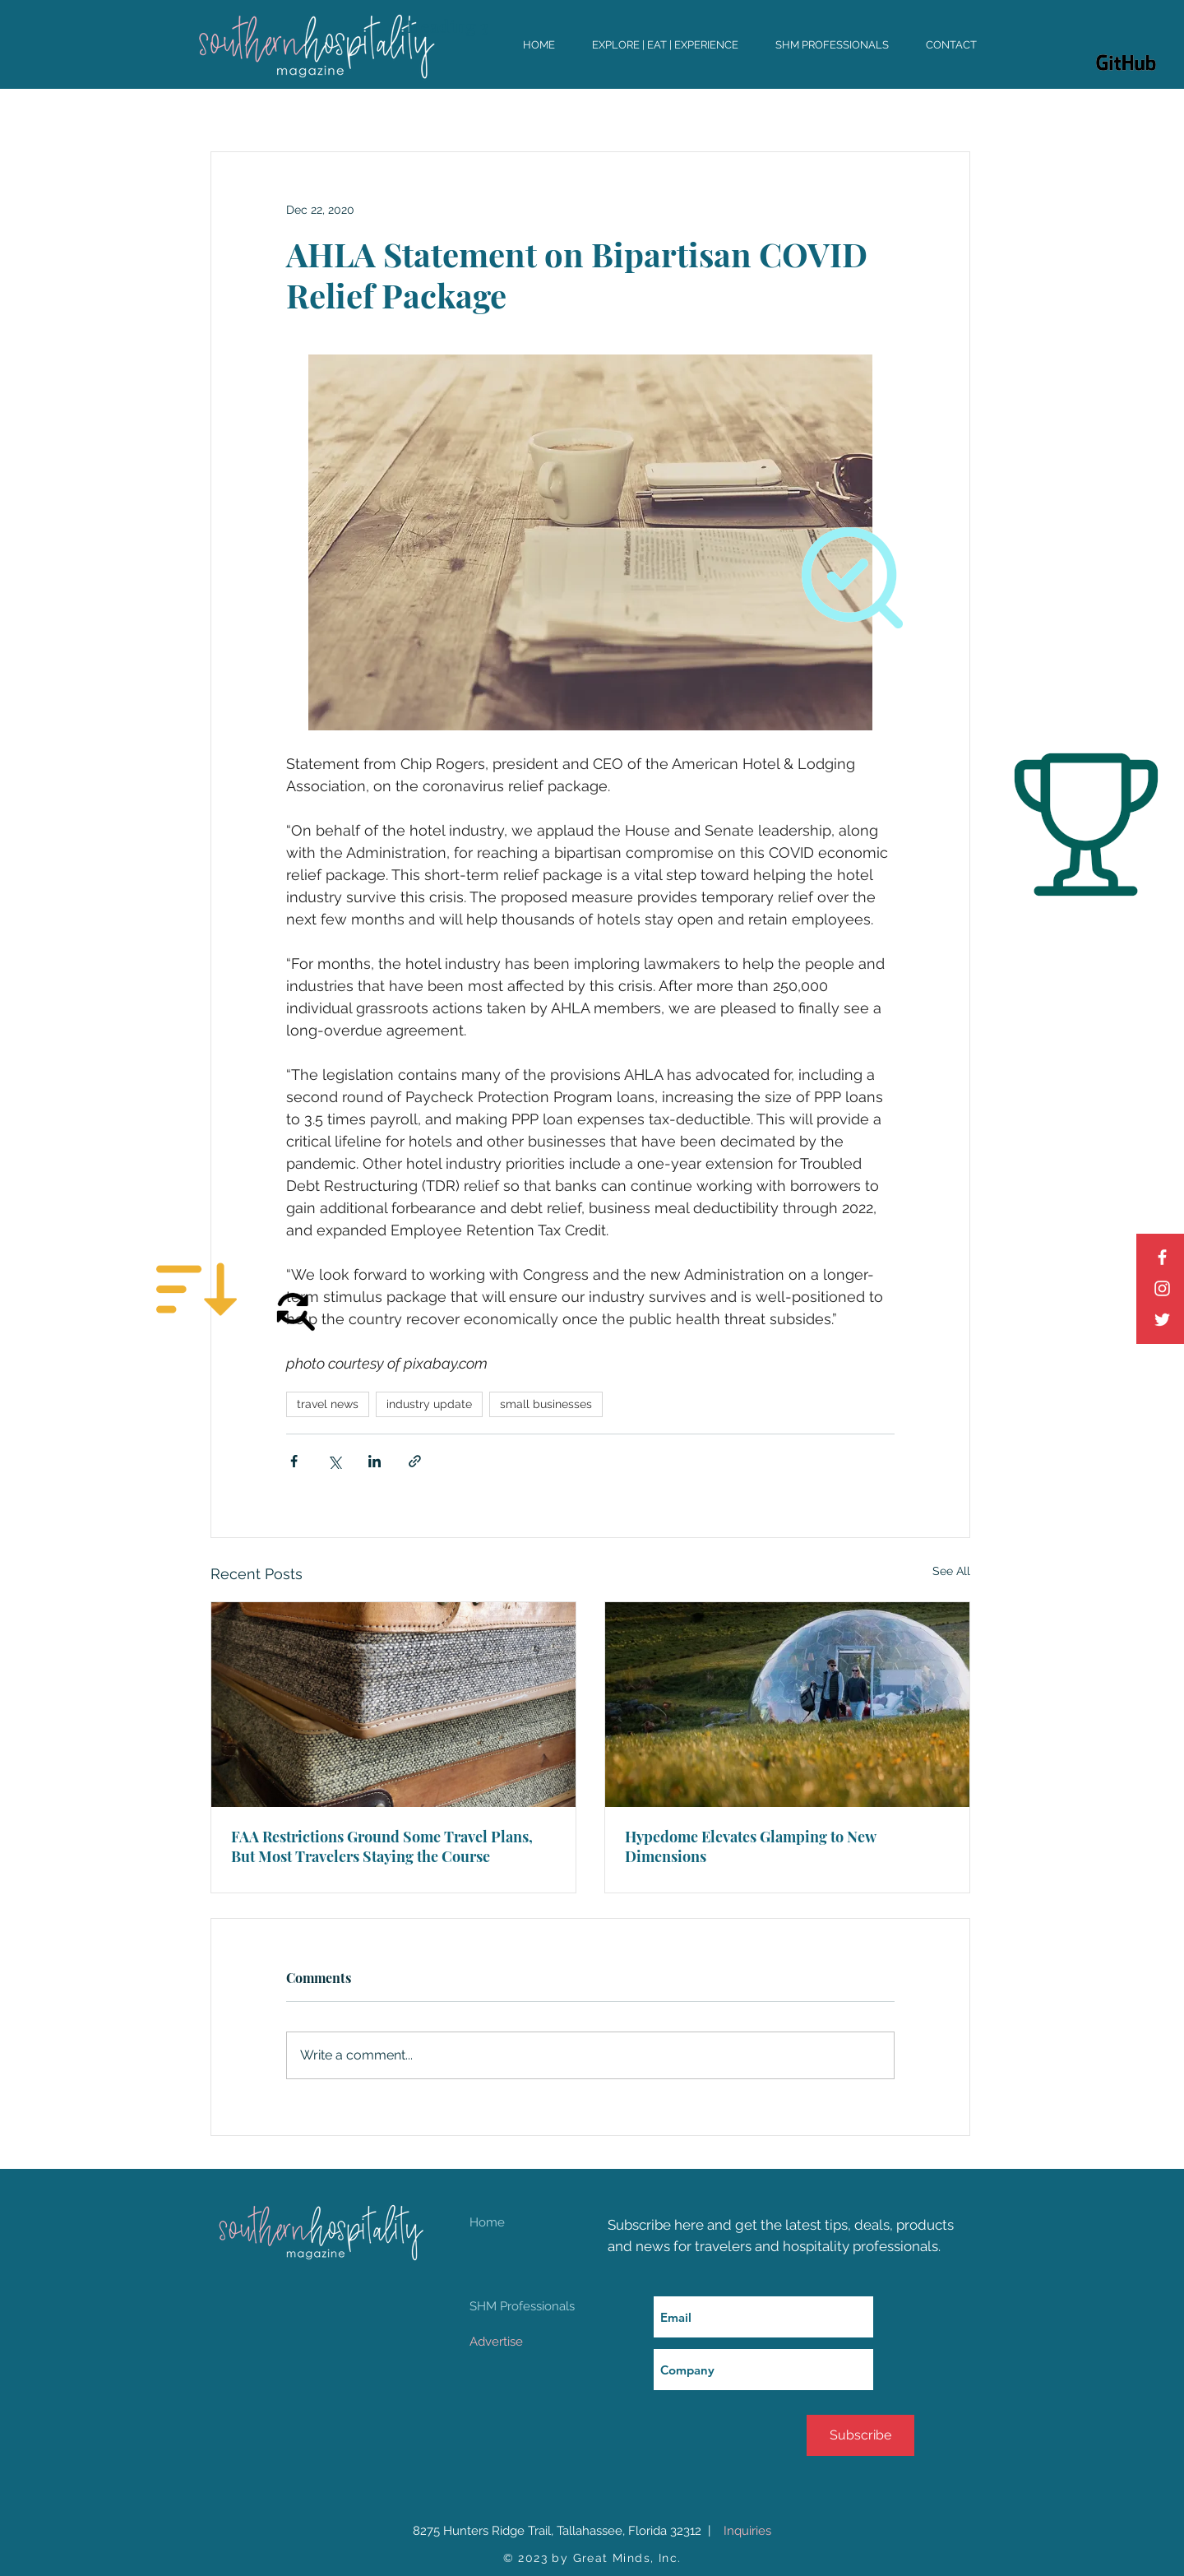 The width and height of the screenshot is (1184, 2576). I want to click on view achievements or awards, so click(1085, 824).